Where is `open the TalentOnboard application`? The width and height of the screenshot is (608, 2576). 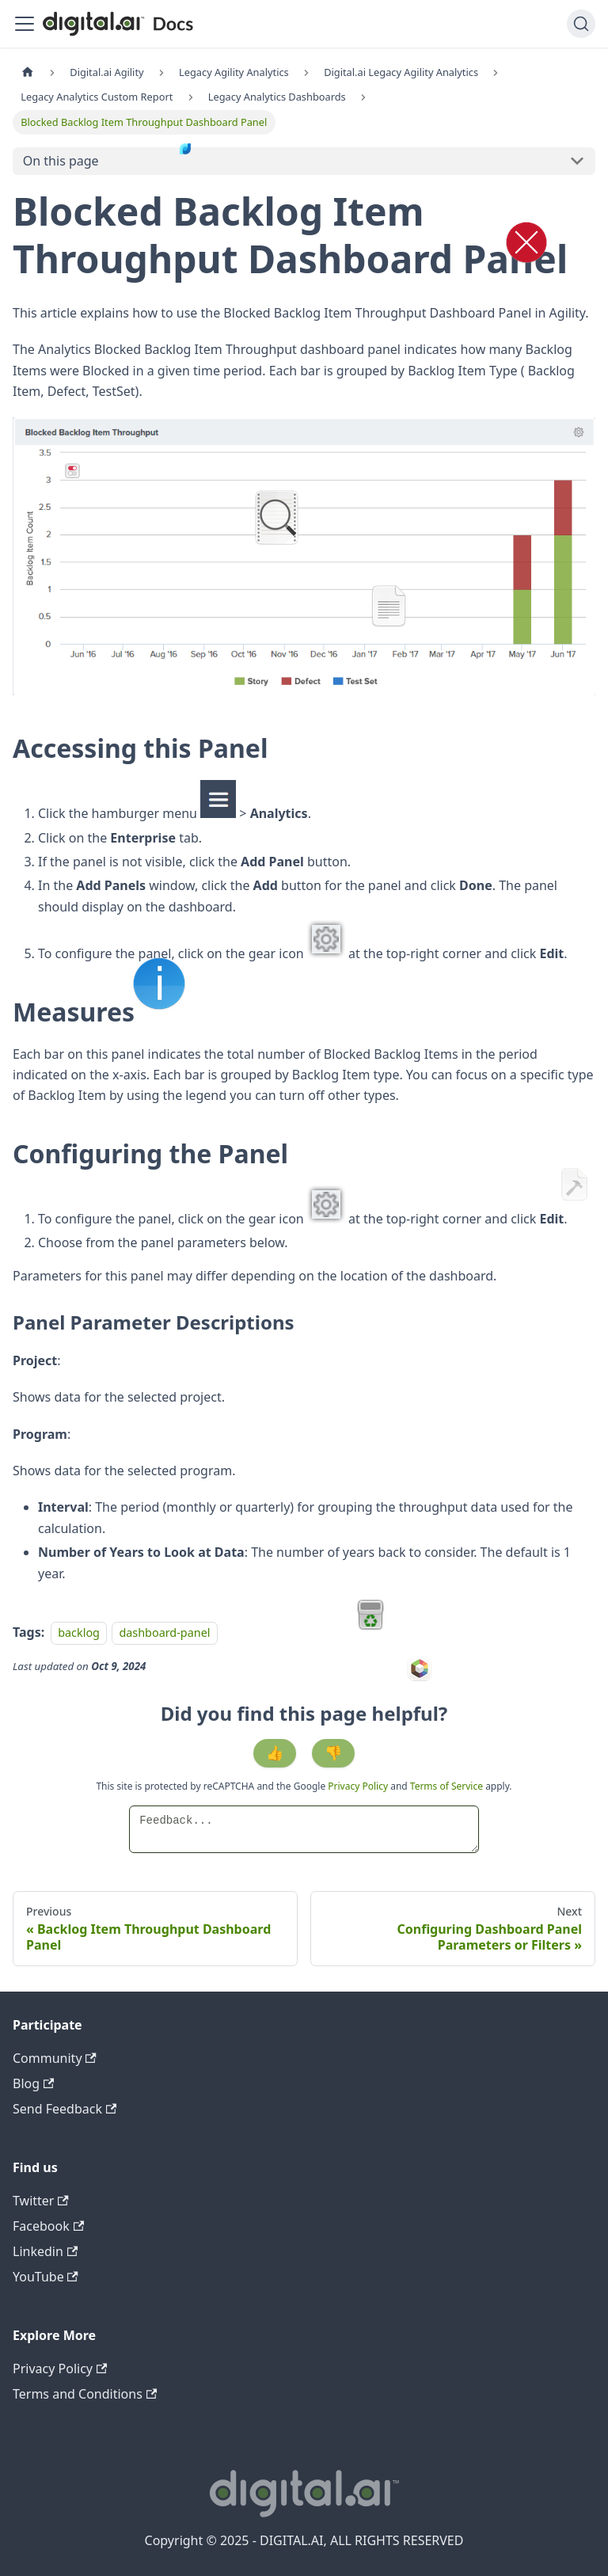 open the TalentOnboard application is located at coordinates (185, 149).